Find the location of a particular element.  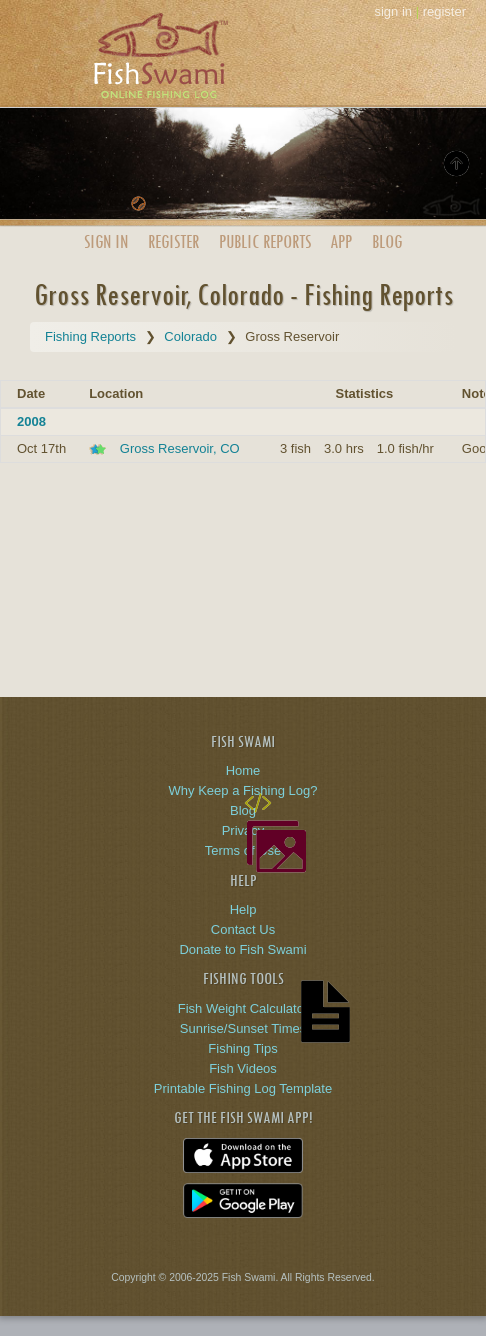

view document details is located at coordinates (325, 1011).